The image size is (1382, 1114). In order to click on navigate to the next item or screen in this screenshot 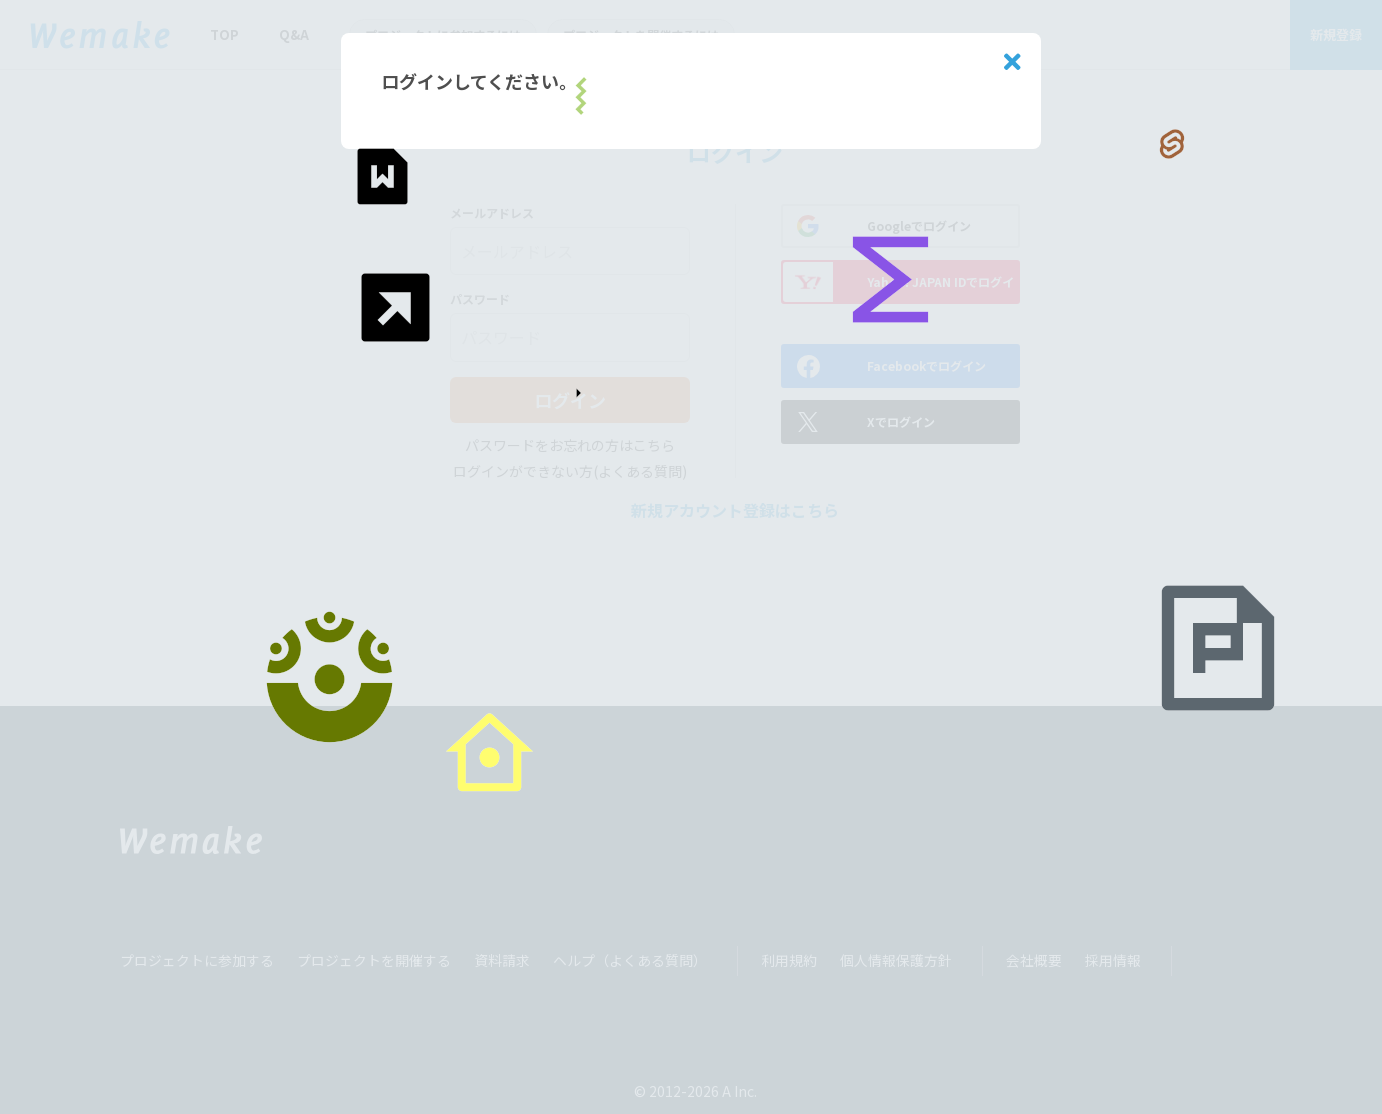, I will do `click(578, 393)`.